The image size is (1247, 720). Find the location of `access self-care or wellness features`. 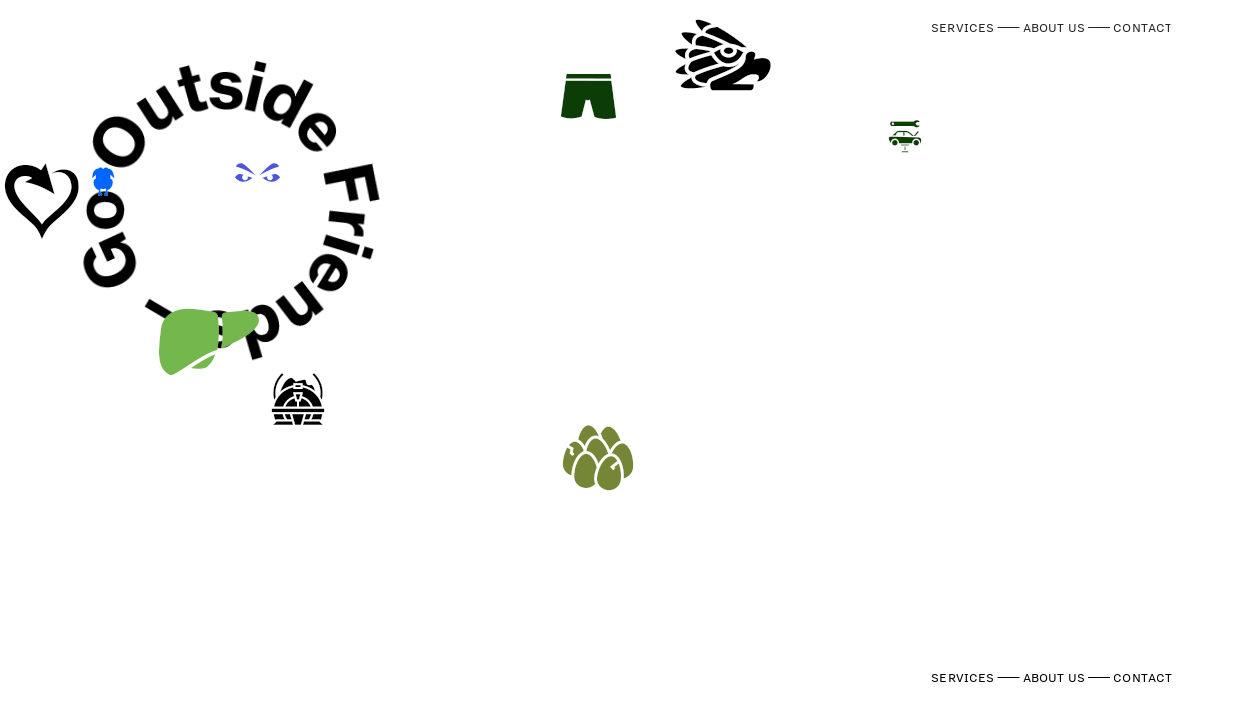

access self-care or wellness features is located at coordinates (42, 201).